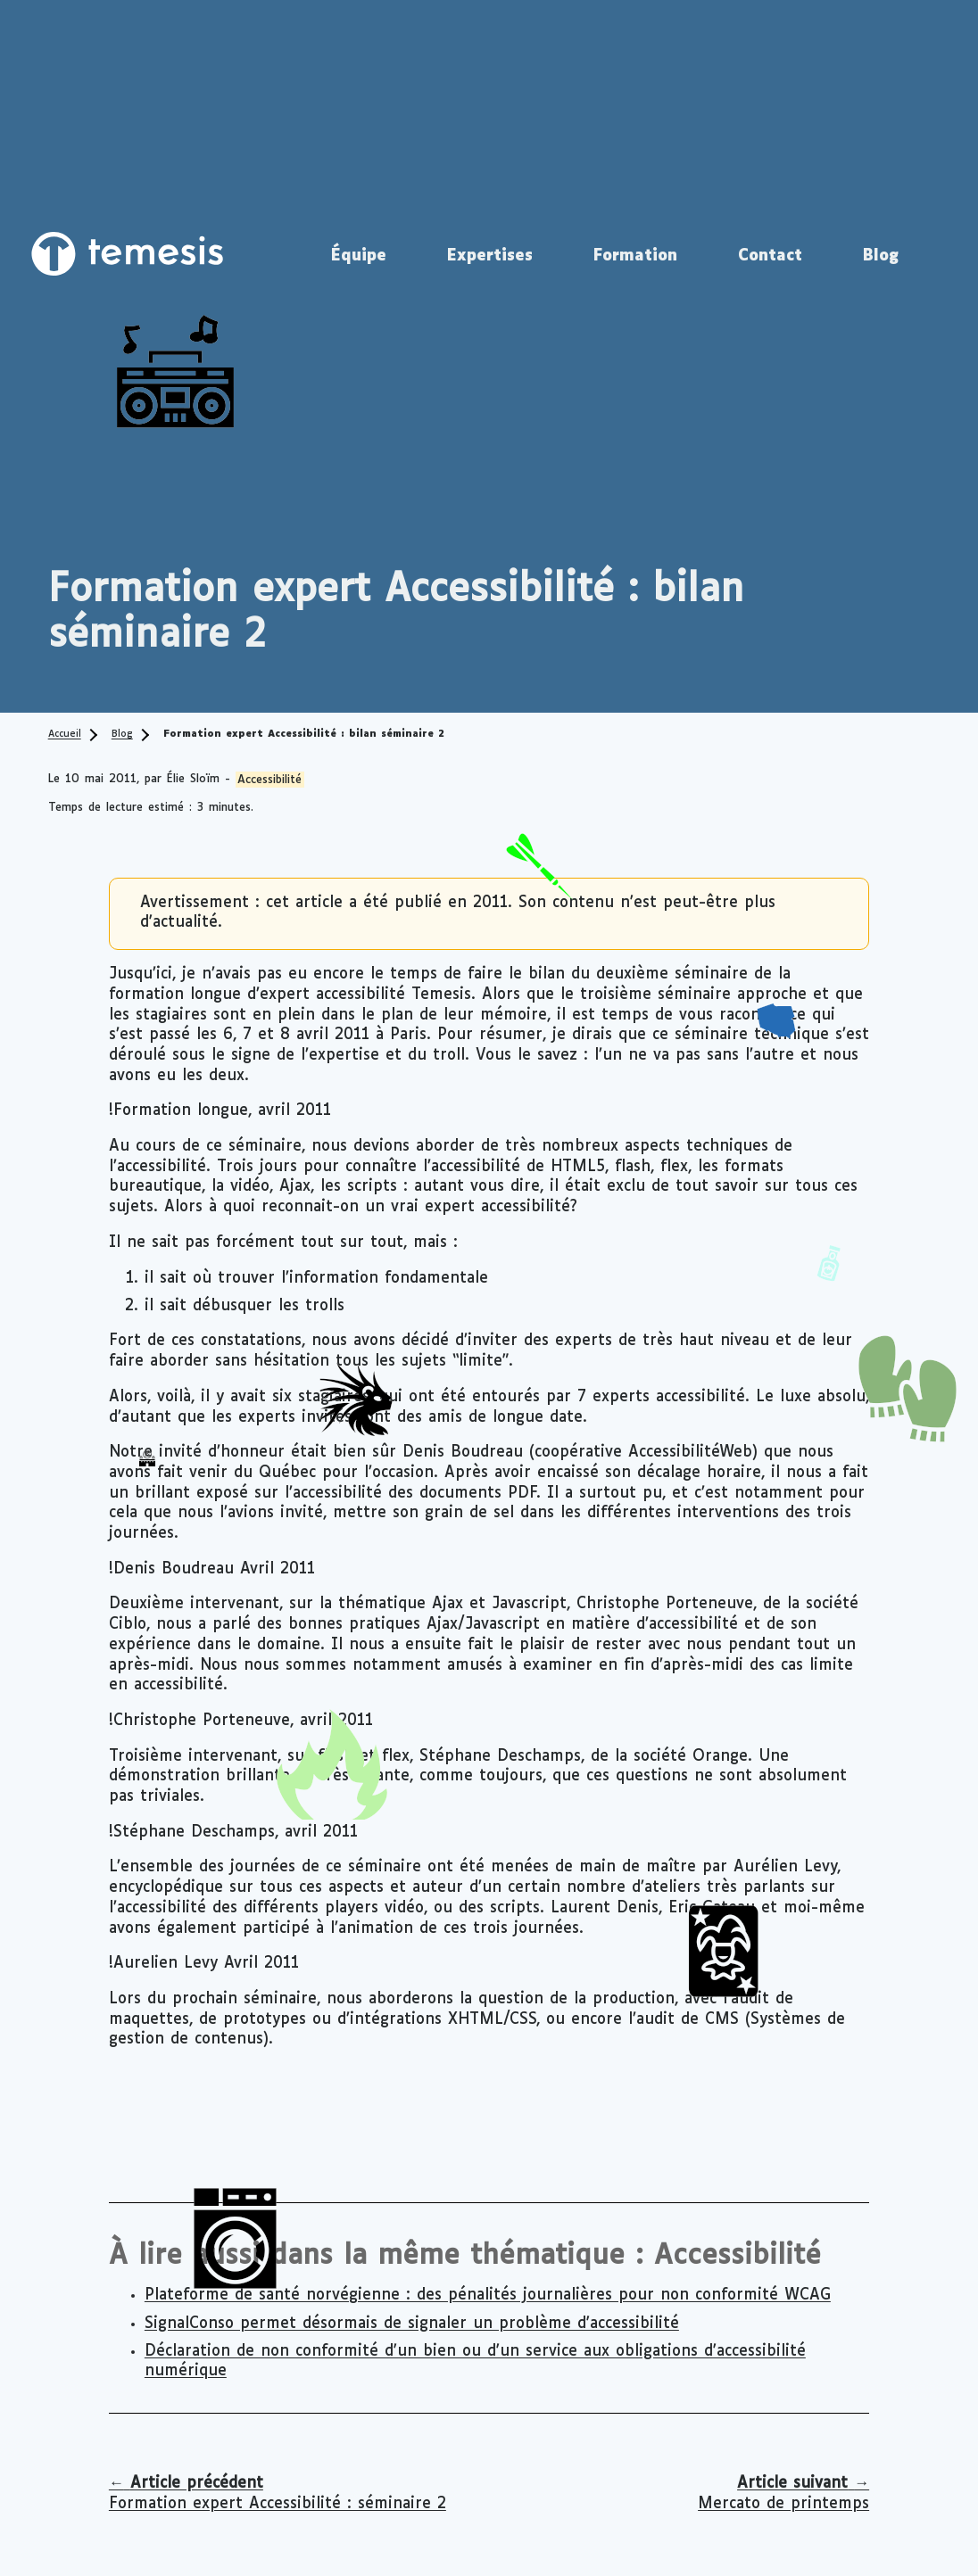 This screenshot has height=2576, width=978. I want to click on open music player or audio controls, so click(175, 373).